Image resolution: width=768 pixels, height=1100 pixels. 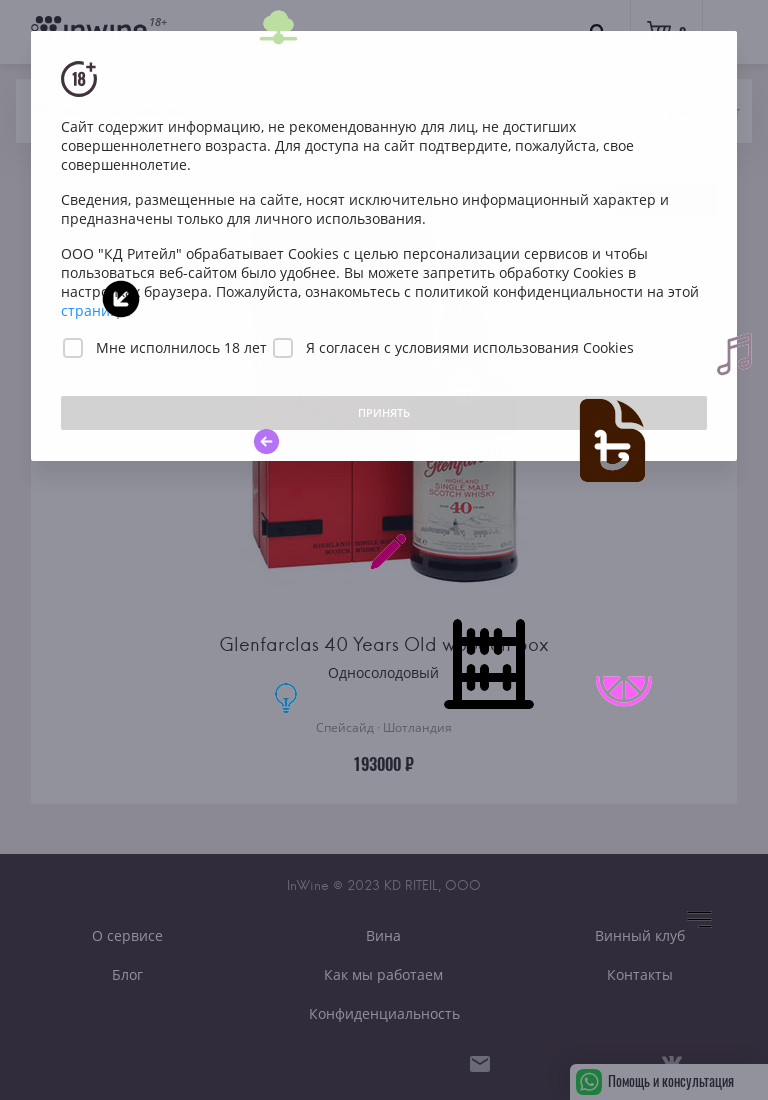 What do you see at coordinates (266, 441) in the screenshot?
I see `go back to previous screen` at bounding box center [266, 441].